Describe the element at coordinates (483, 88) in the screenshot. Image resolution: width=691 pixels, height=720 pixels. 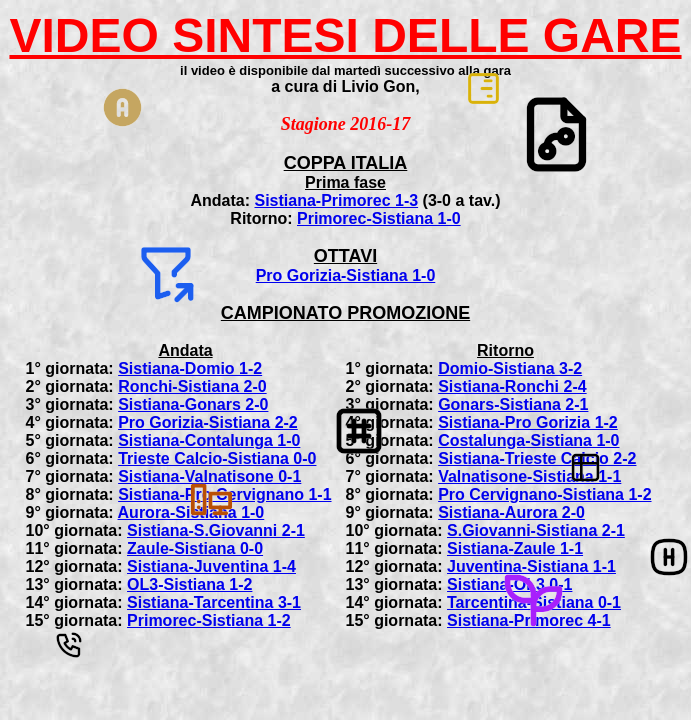
I see `align content to the right with full height stretch` at that location.